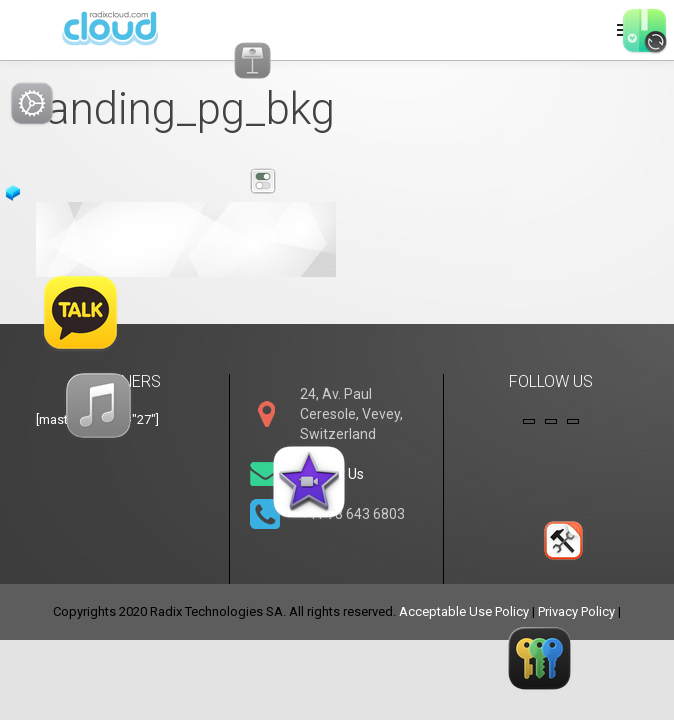  I want to click on open password manager app, so click(539, 658).